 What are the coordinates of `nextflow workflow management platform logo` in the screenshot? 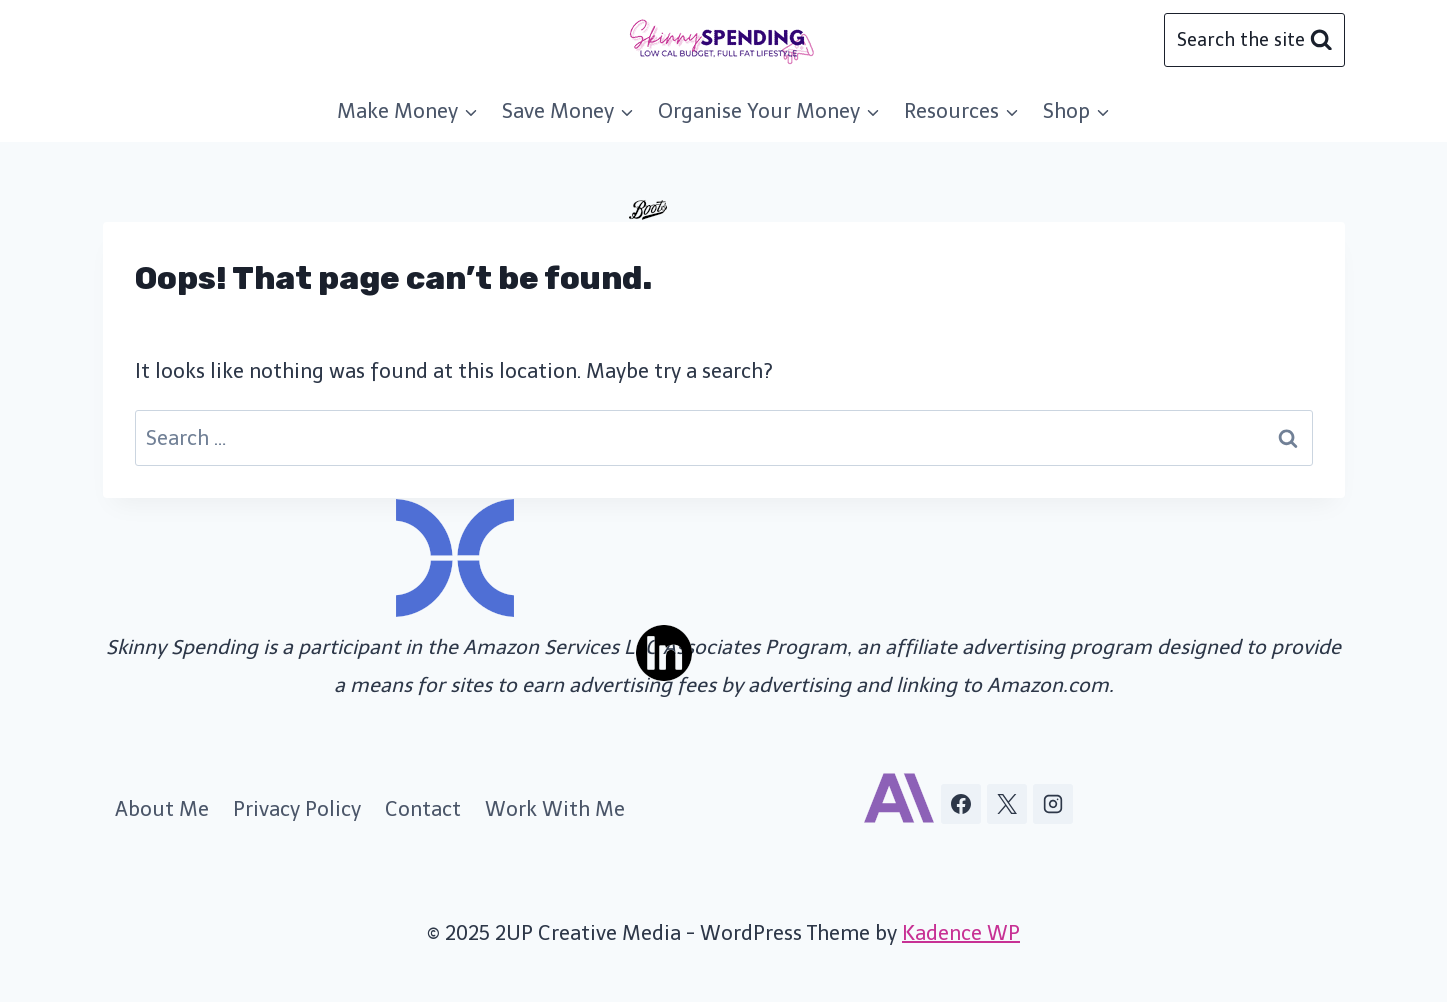 It's located at (455, 558).